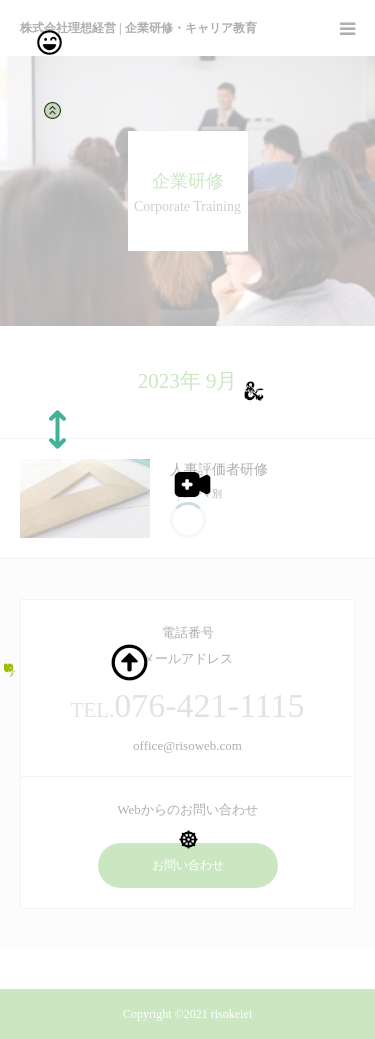  Describe the element at coordinates (192, 484) in the screenshot. I see `start a new video recording` at that location.